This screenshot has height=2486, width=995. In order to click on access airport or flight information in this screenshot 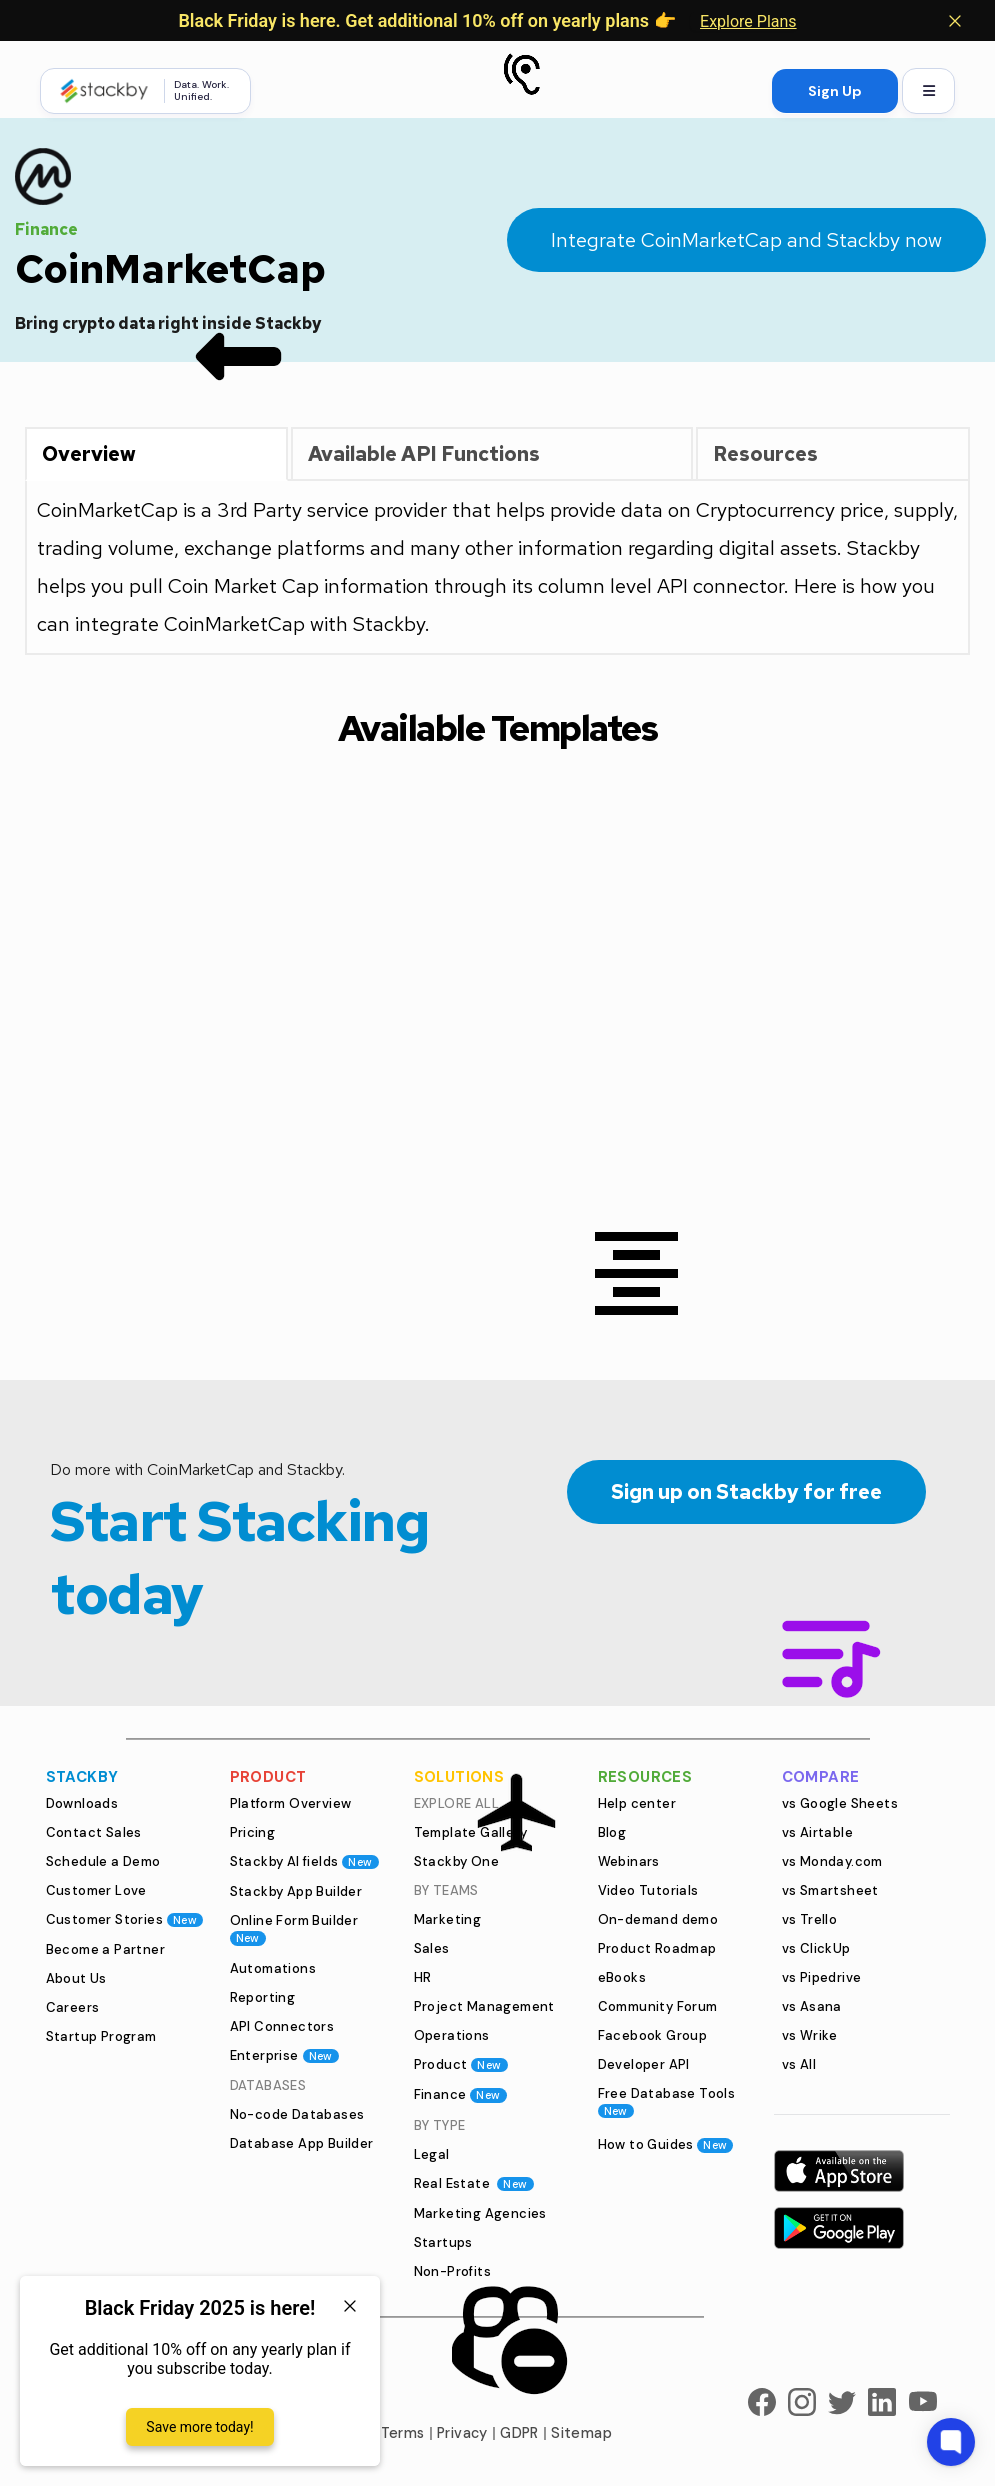, I will do `click(516, 1812)`.